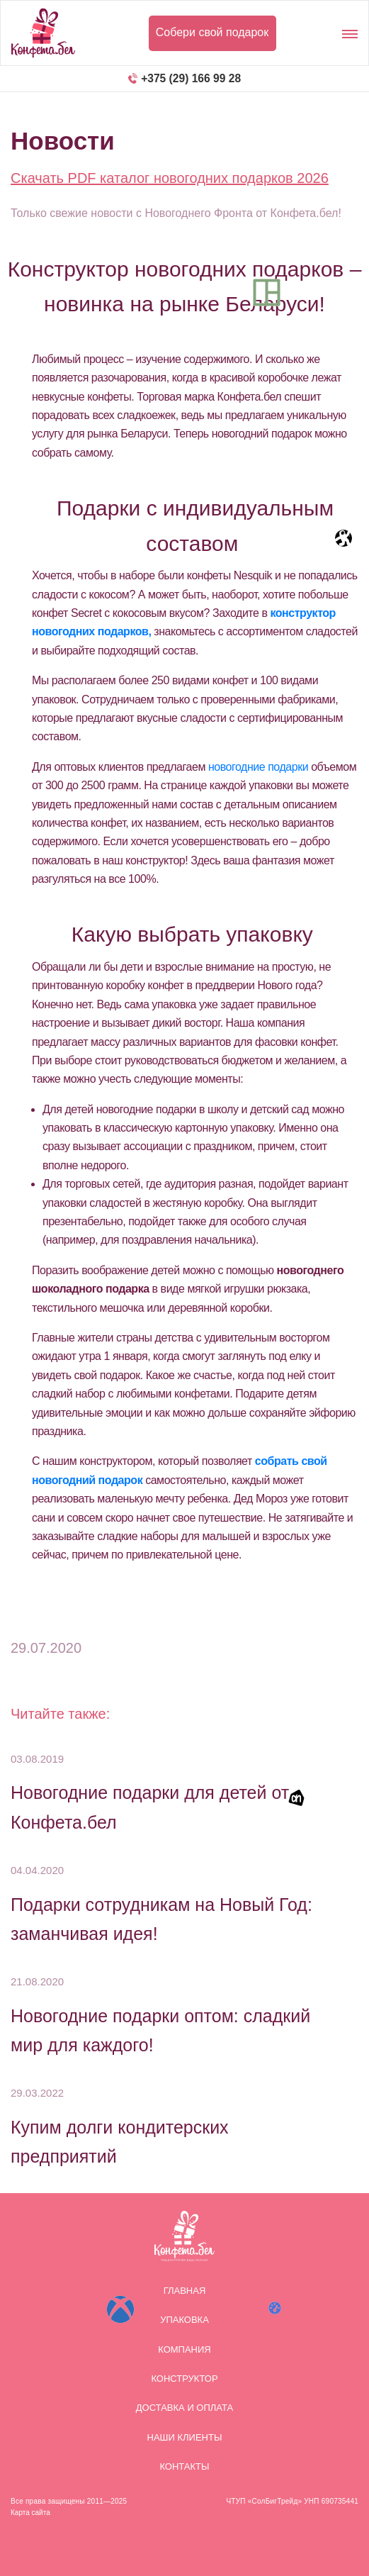 This screenshot has height=2576, width=369. I want to click on switch to grid layout view, so click(266, 292).